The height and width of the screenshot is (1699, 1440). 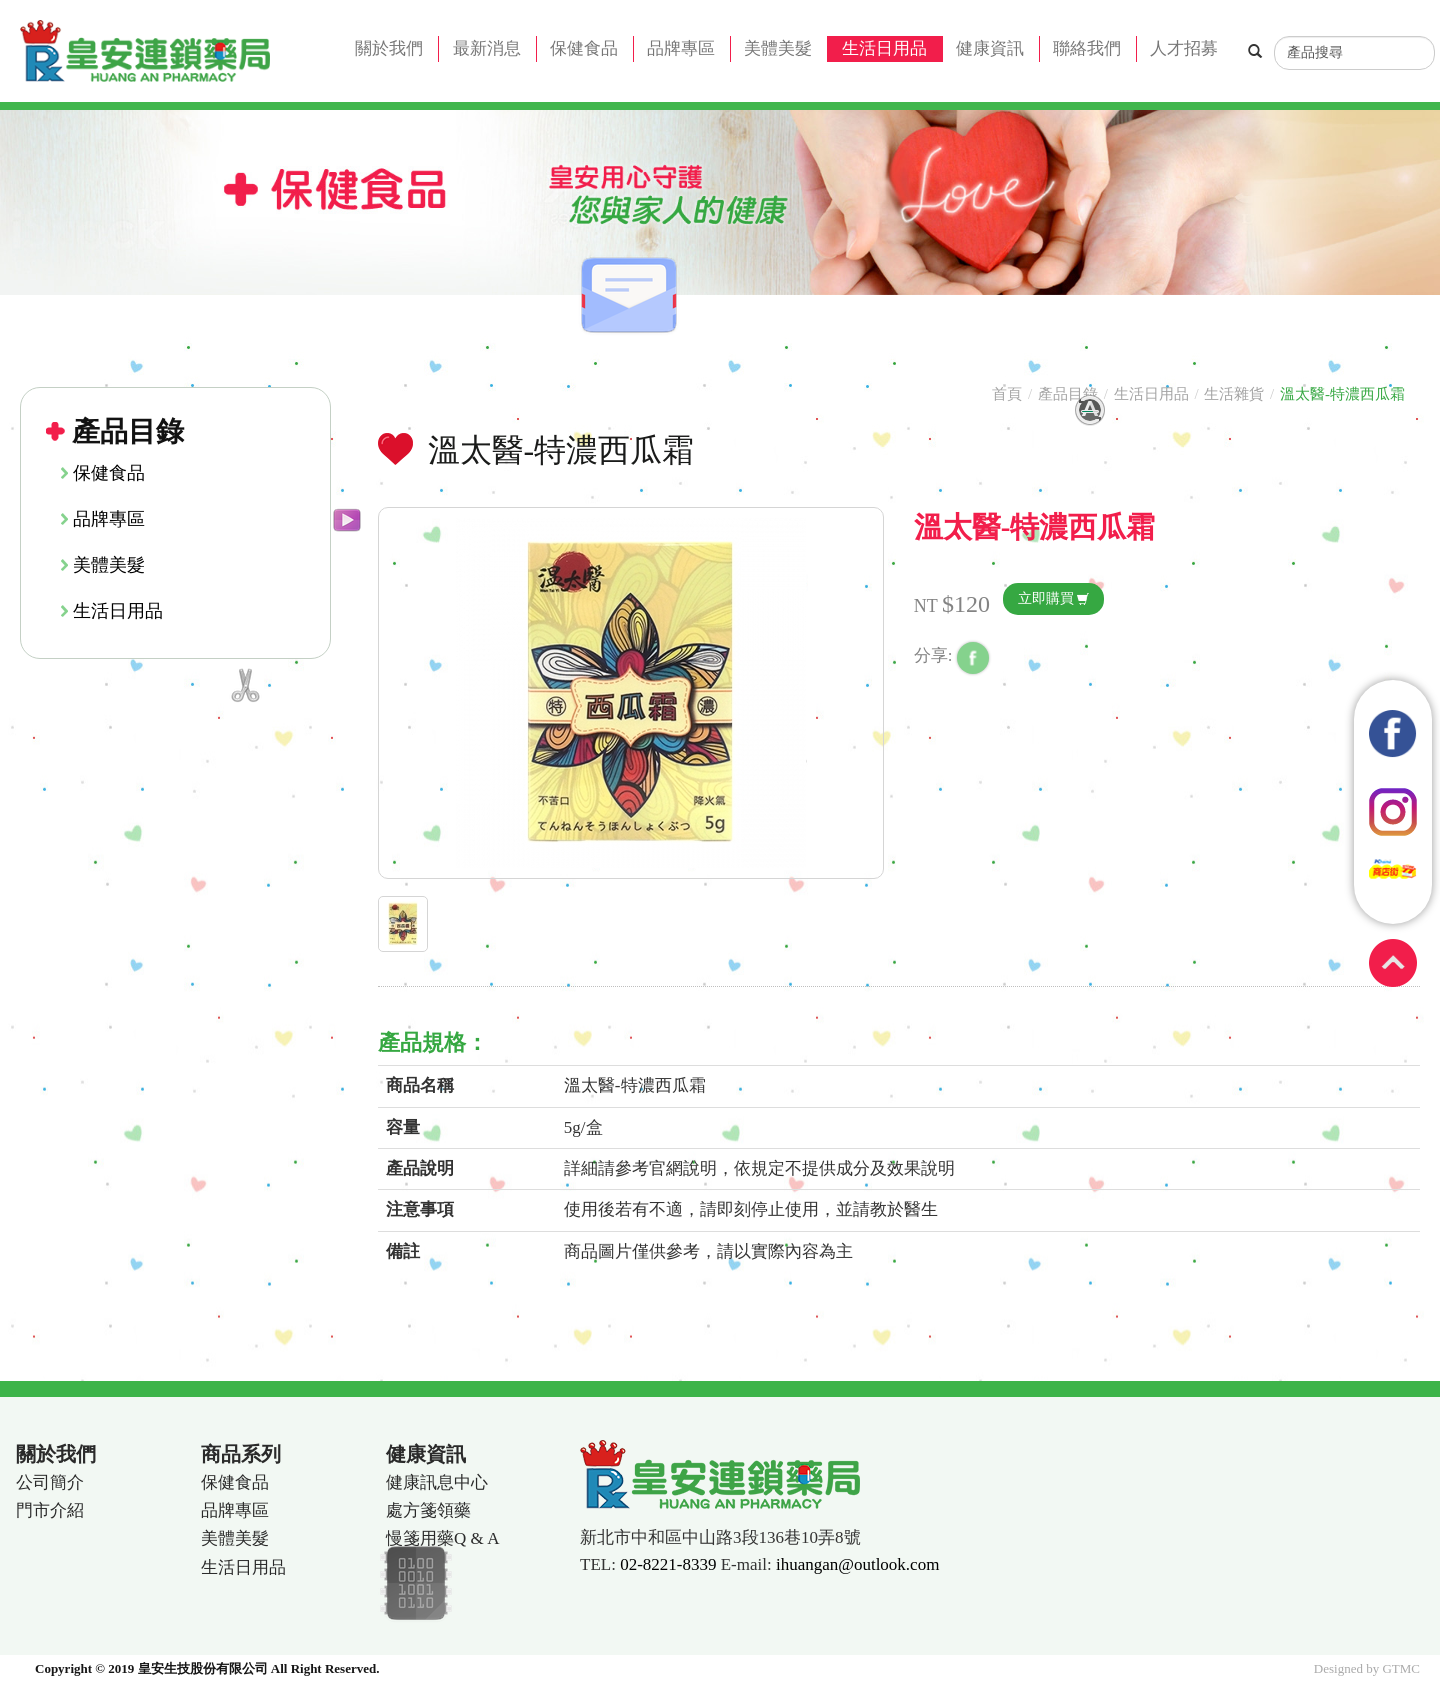 I want to click on open evolution email and calendar application, so click(x=629, y=295).